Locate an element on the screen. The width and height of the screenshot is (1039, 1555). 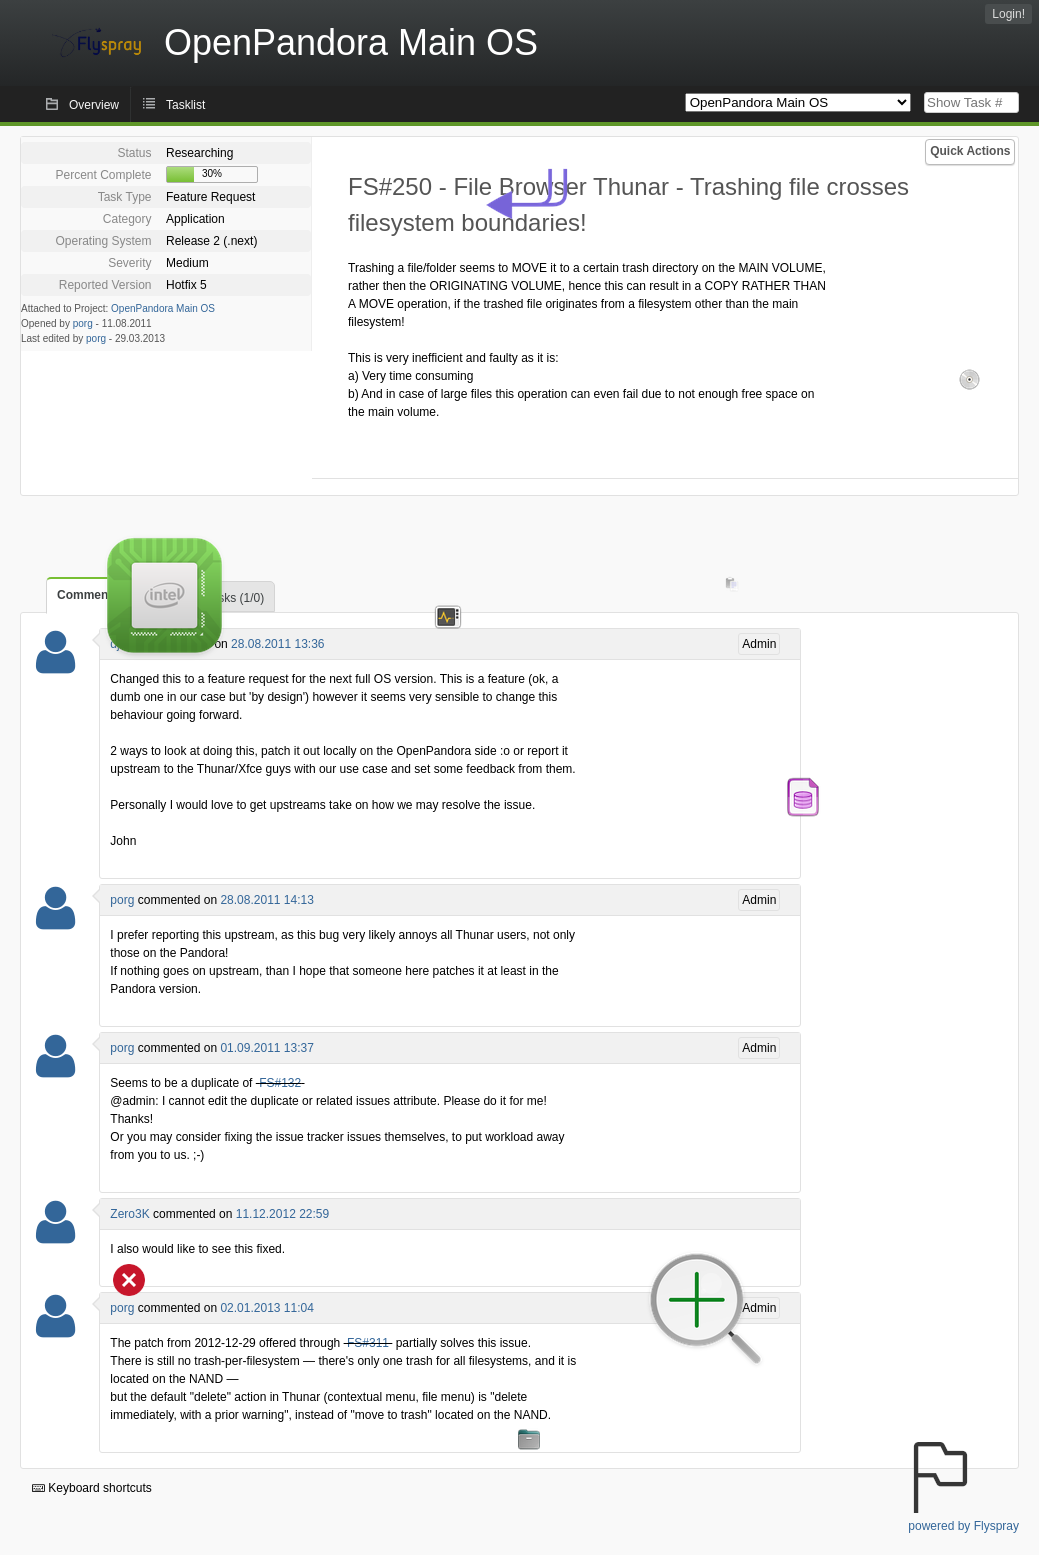
indicates a DVD-RAM disc or optical media device is located at coordinates (969, 379).